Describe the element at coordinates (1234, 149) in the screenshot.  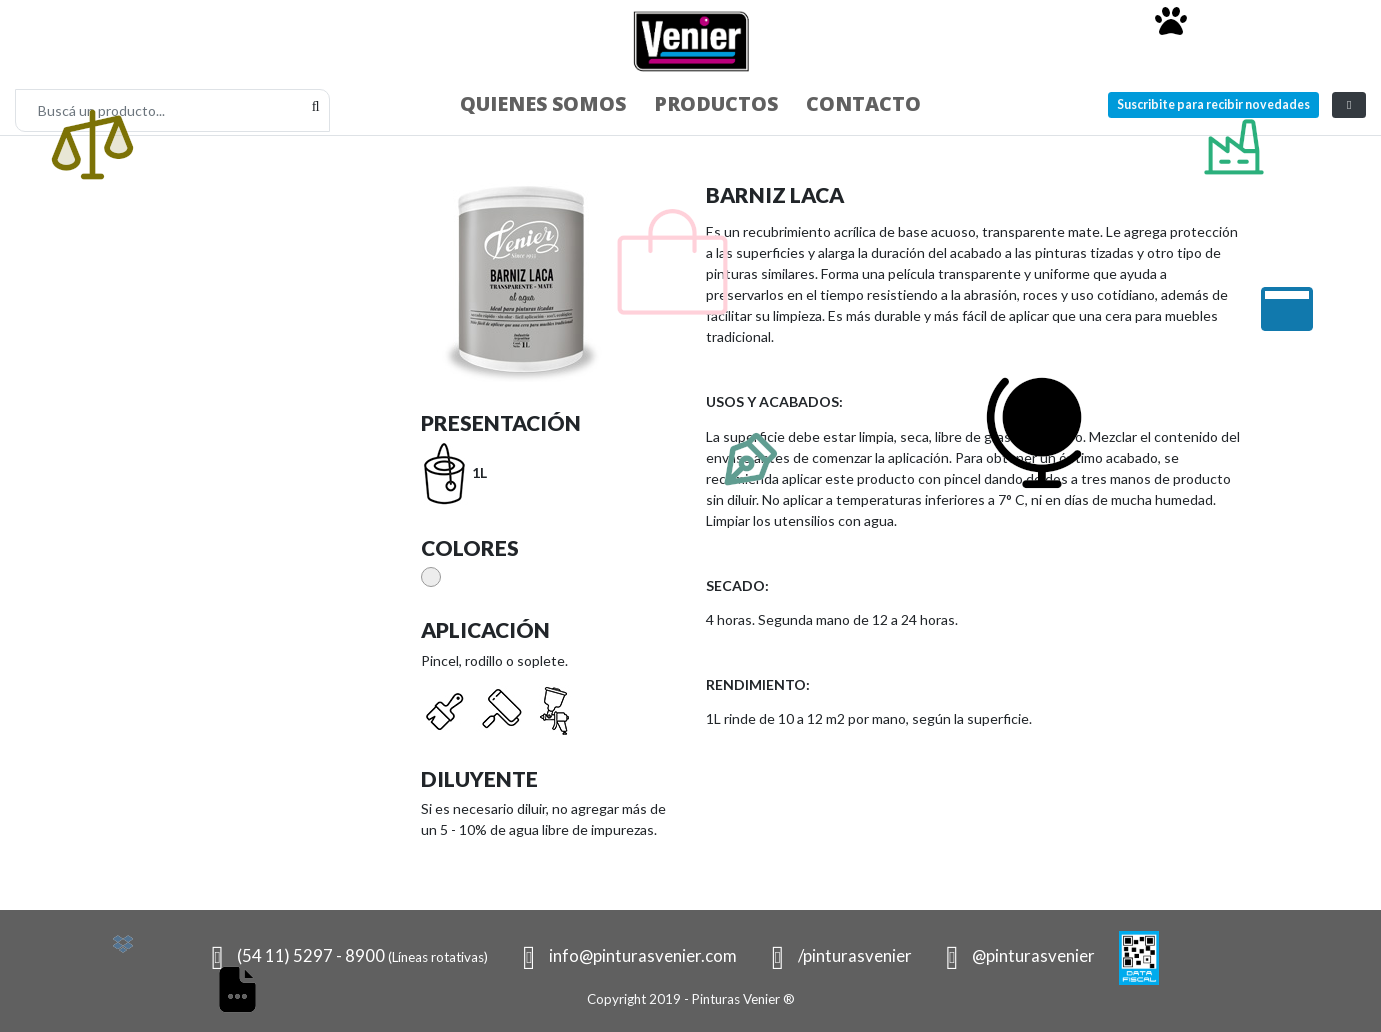
I see `view manufacturing or production facilities` at that location.